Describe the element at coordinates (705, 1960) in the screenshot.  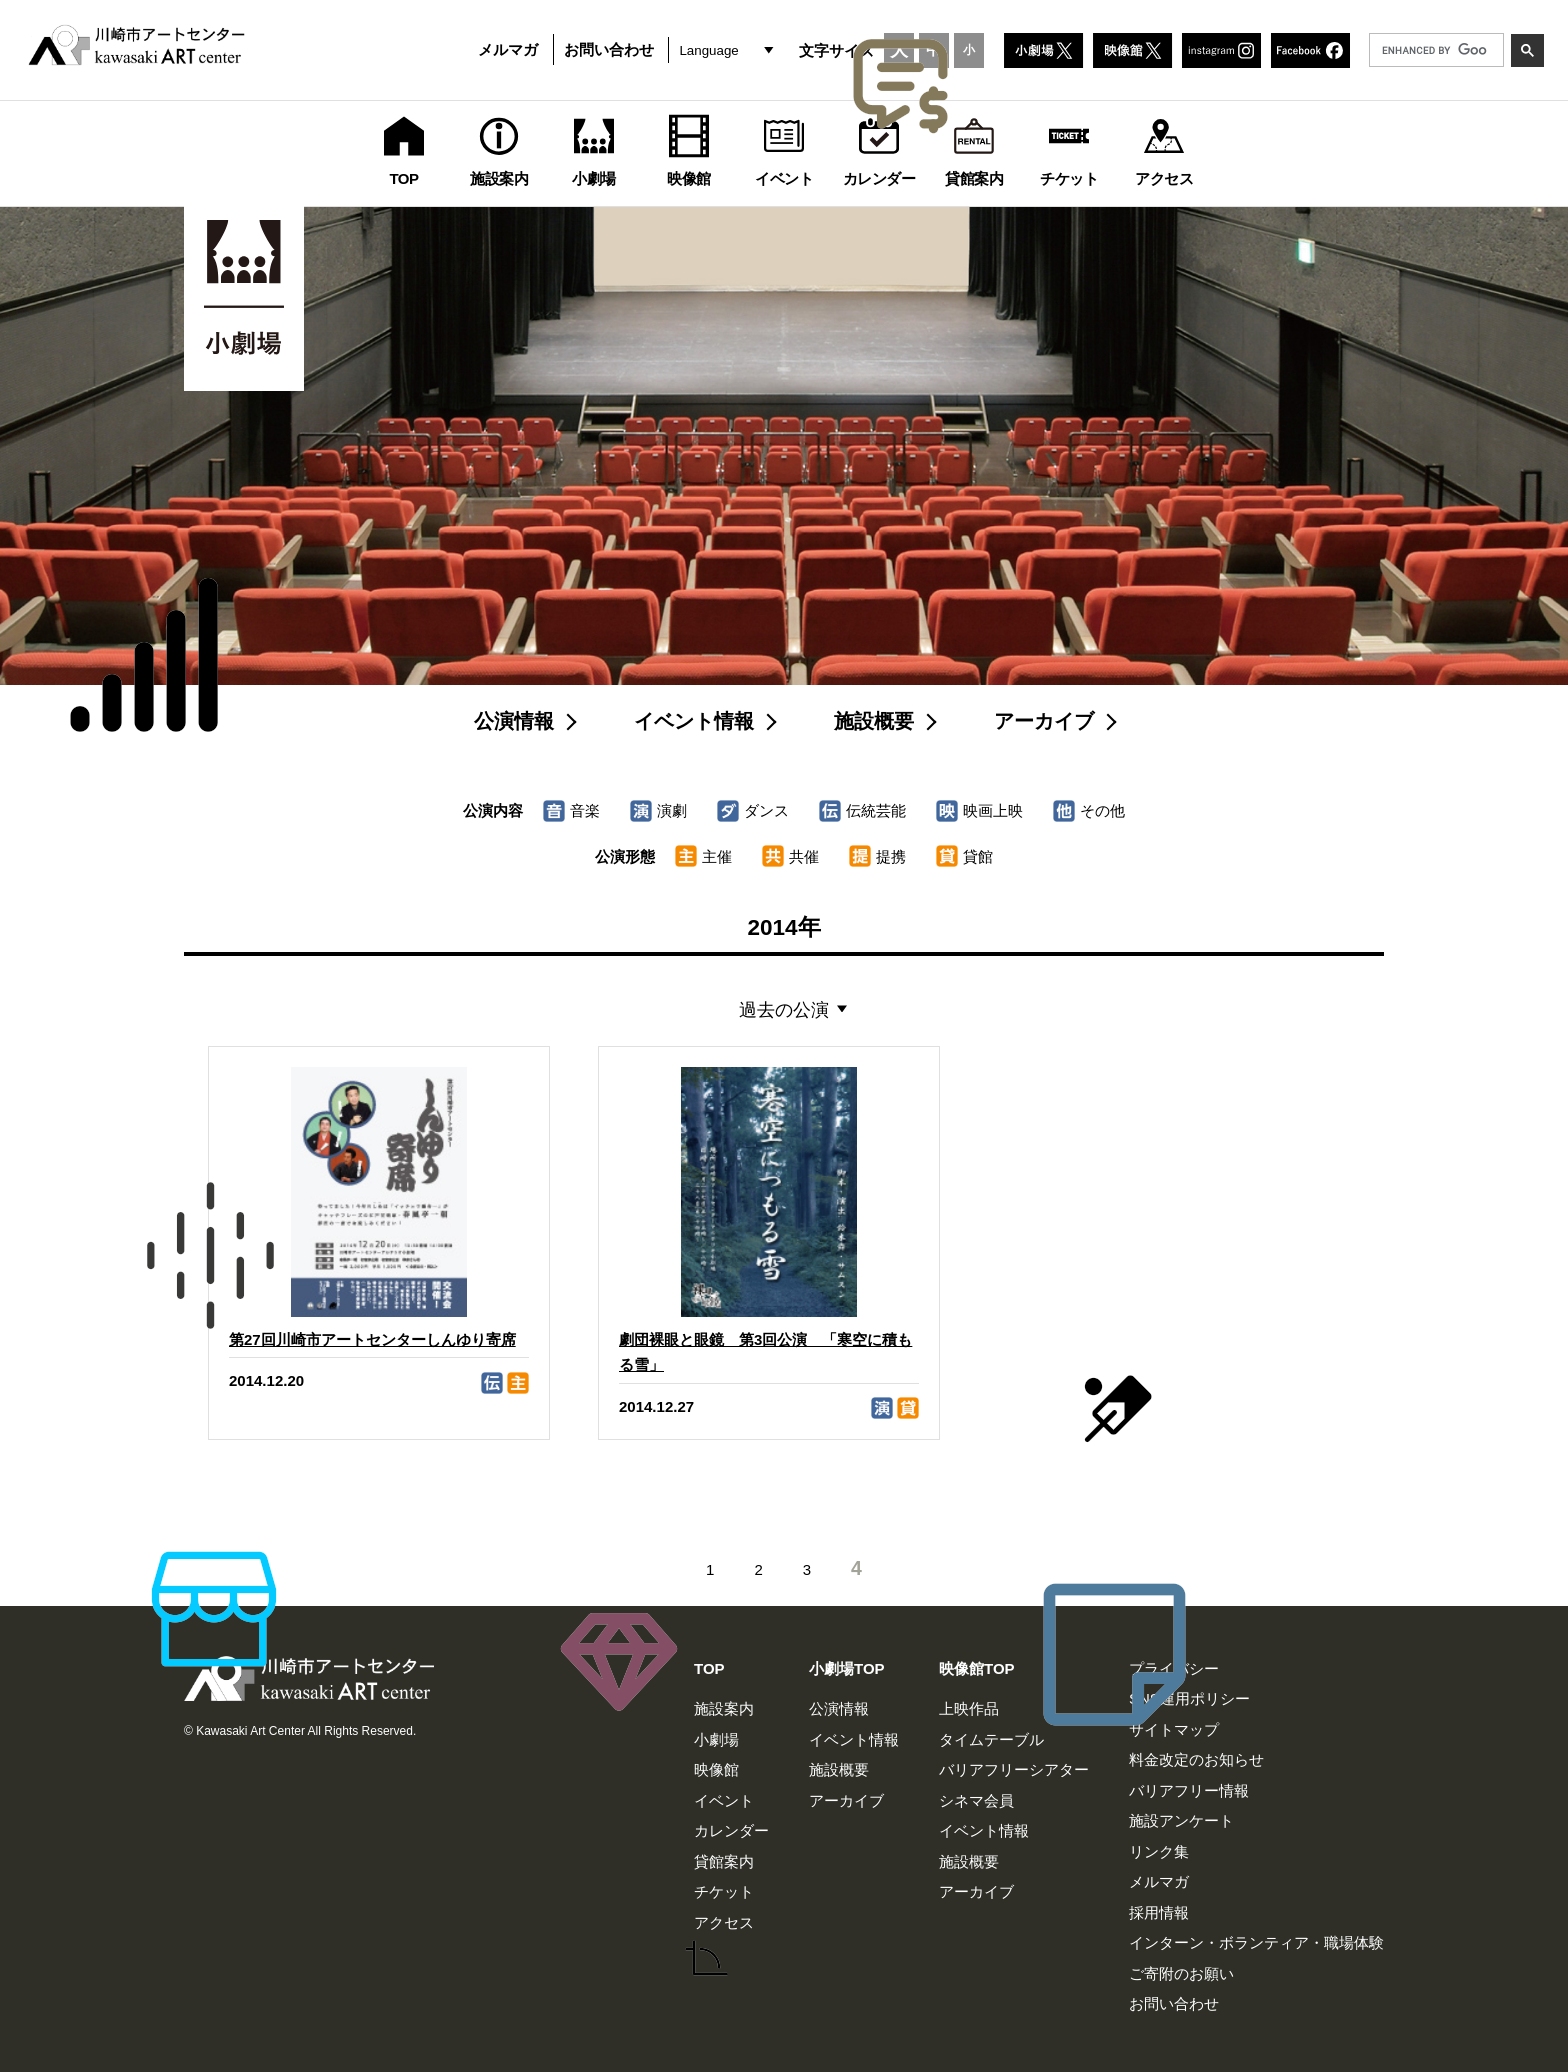
I see `measure or adjust angle settings` at that location.